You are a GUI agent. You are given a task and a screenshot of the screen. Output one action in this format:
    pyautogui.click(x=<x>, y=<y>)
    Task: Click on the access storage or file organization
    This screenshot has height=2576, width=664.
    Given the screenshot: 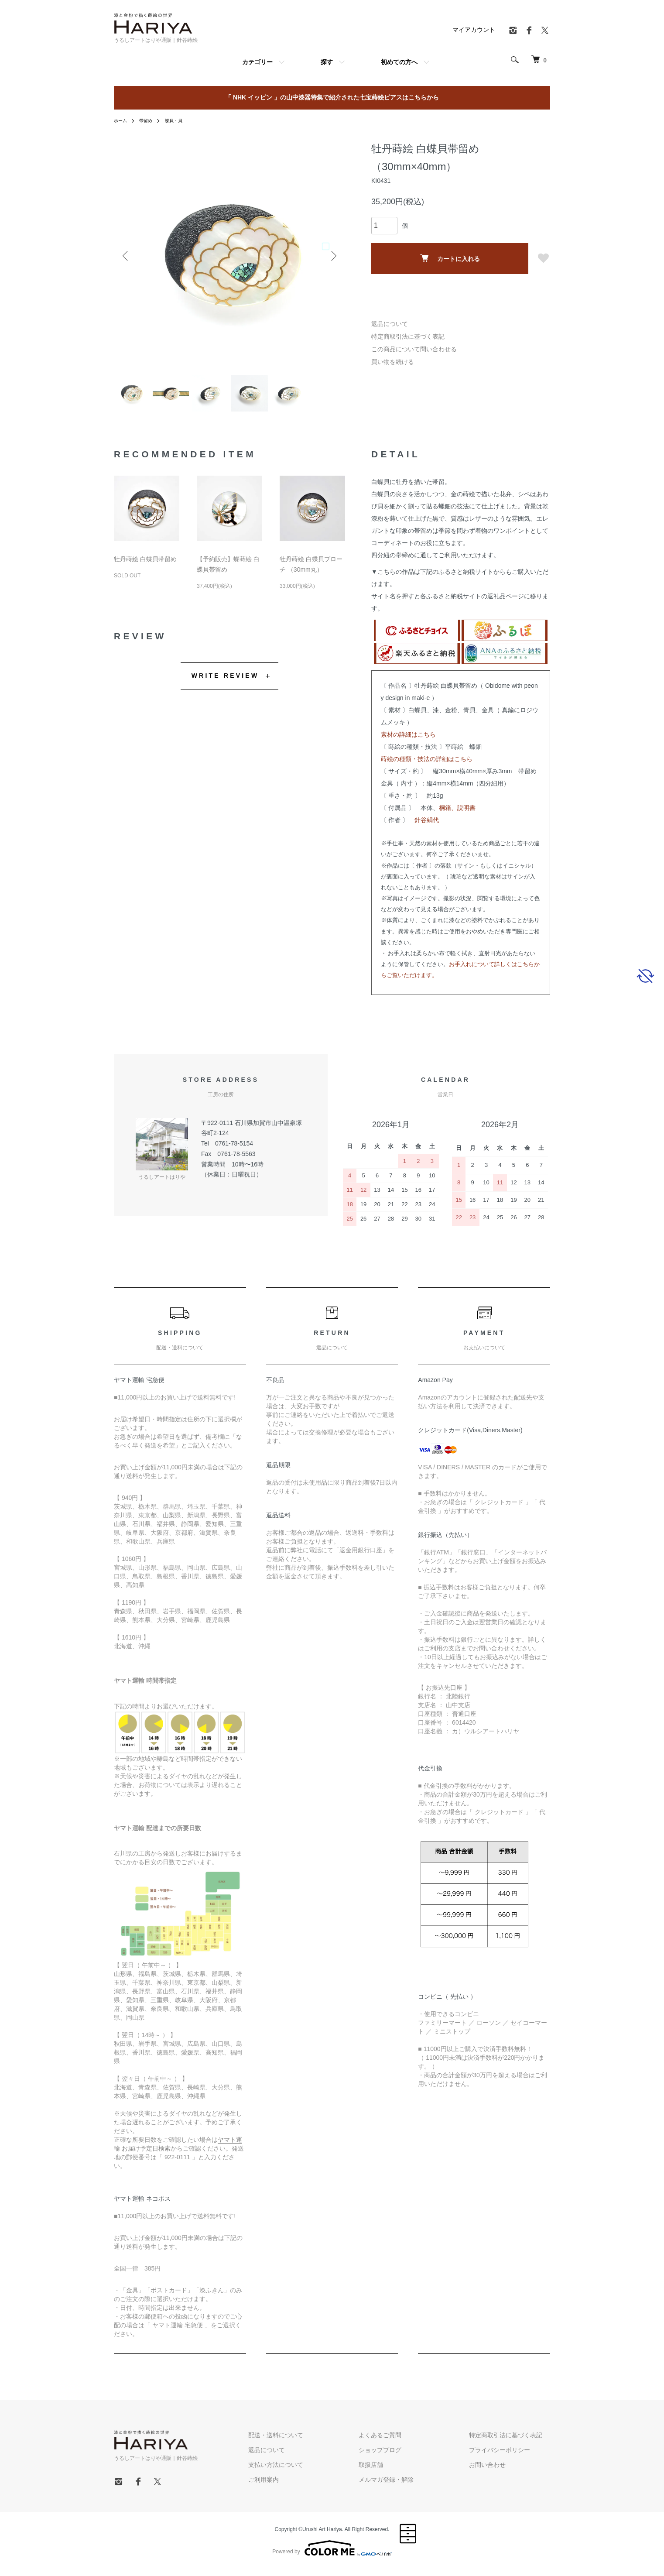 What is the action you would take?
    pyautogui.click(x=408, y=2534)
    